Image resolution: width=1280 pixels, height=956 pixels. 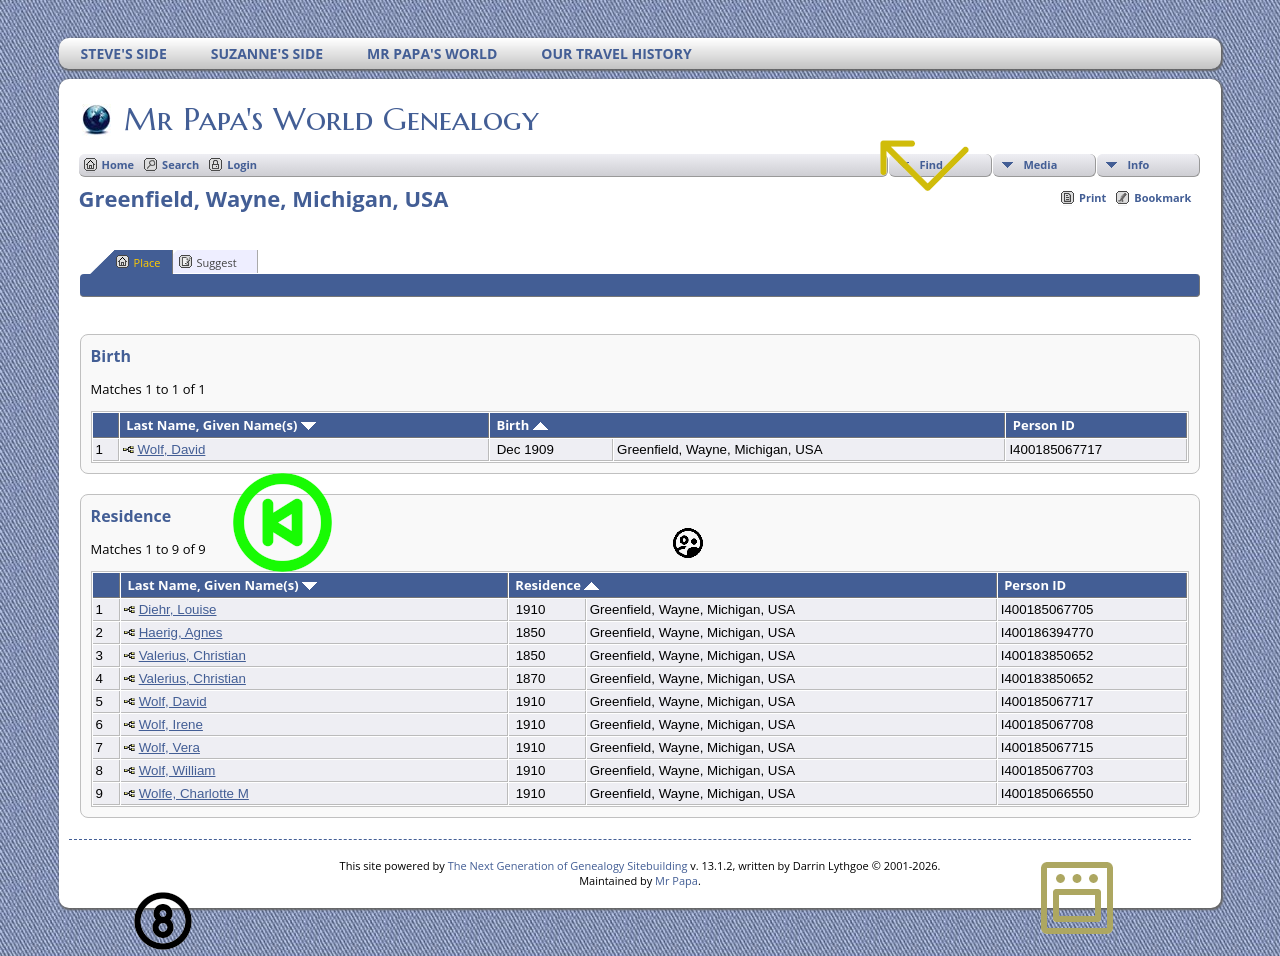 I want to click on access kitchen or cooking appliance controls, so click(x=1077, y=898).